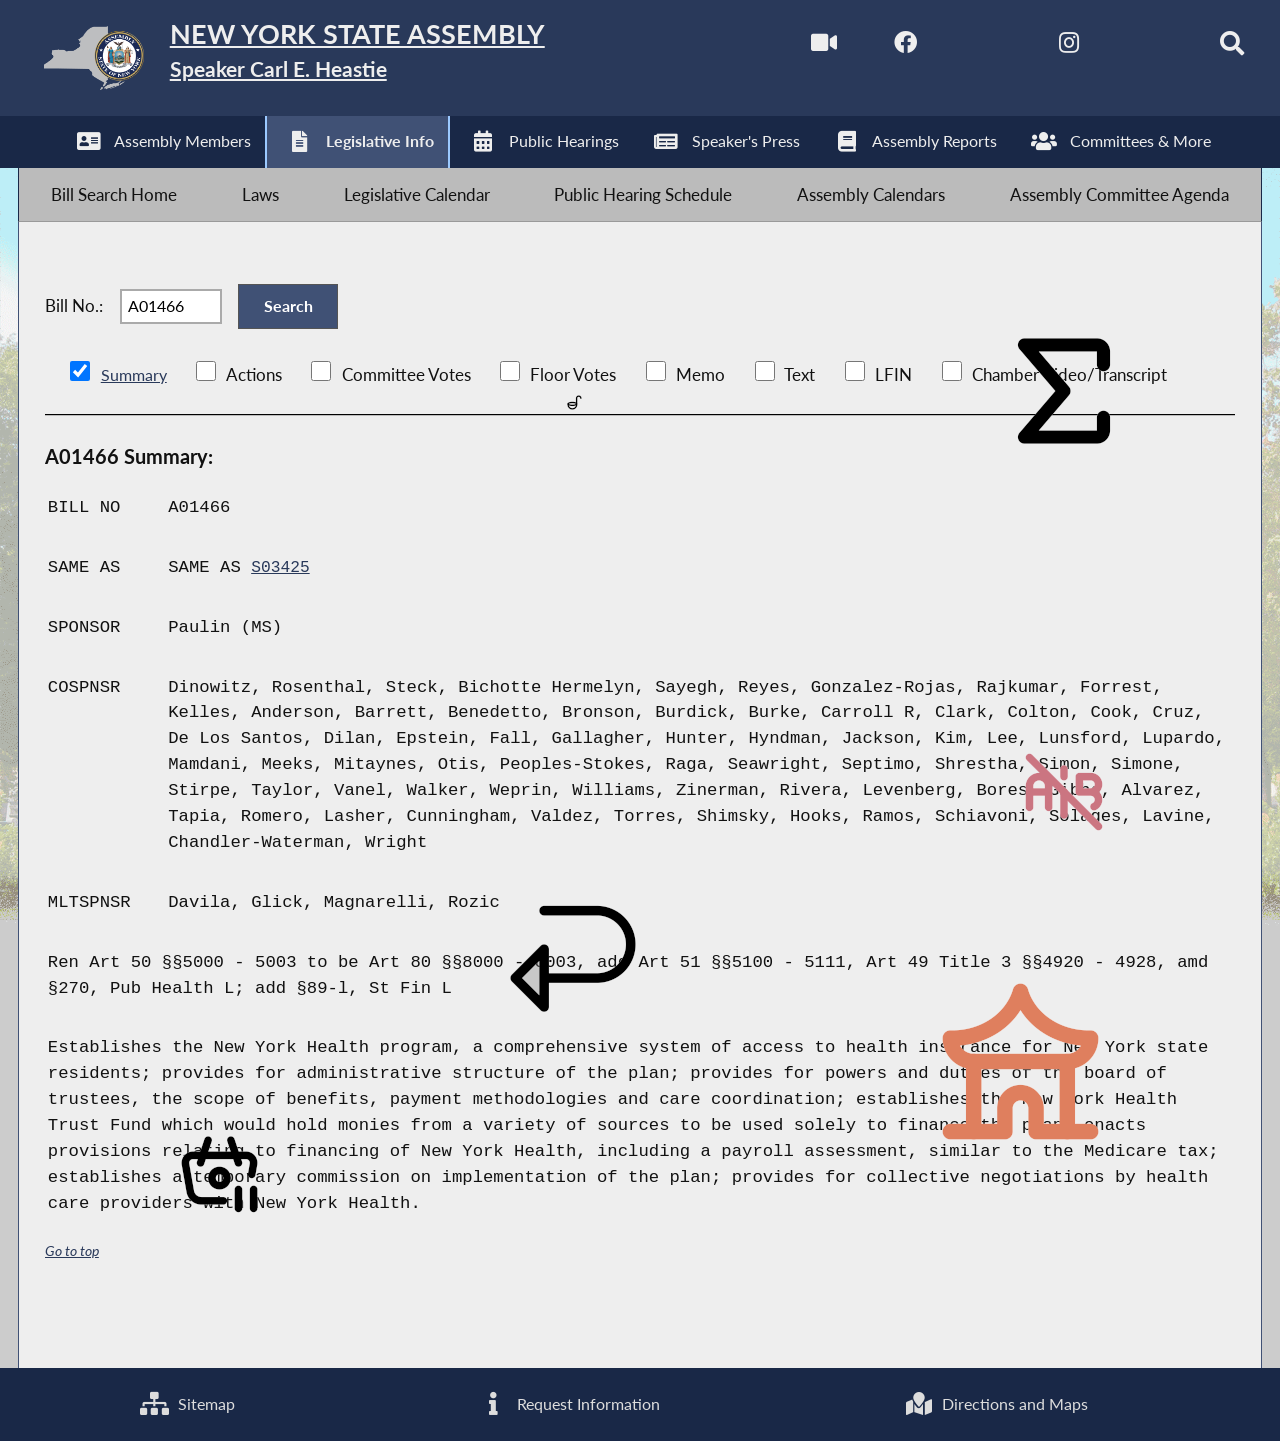 Image resolution: width=1280 pixels, height=1441 pixels. I want to click on disable a/b testing mode, so click(1064, 792).